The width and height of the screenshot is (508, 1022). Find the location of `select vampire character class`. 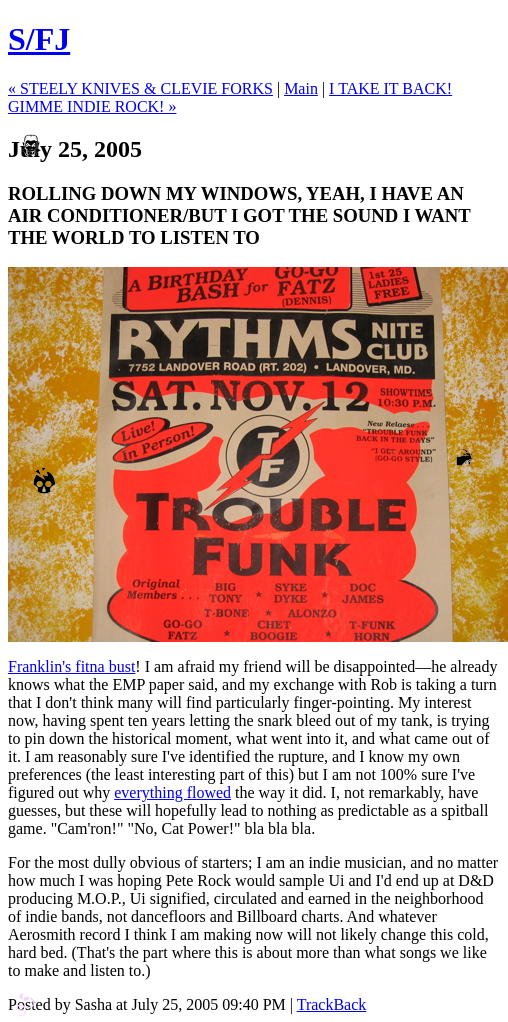

select vampire character class is located at coordinates (31, 145).